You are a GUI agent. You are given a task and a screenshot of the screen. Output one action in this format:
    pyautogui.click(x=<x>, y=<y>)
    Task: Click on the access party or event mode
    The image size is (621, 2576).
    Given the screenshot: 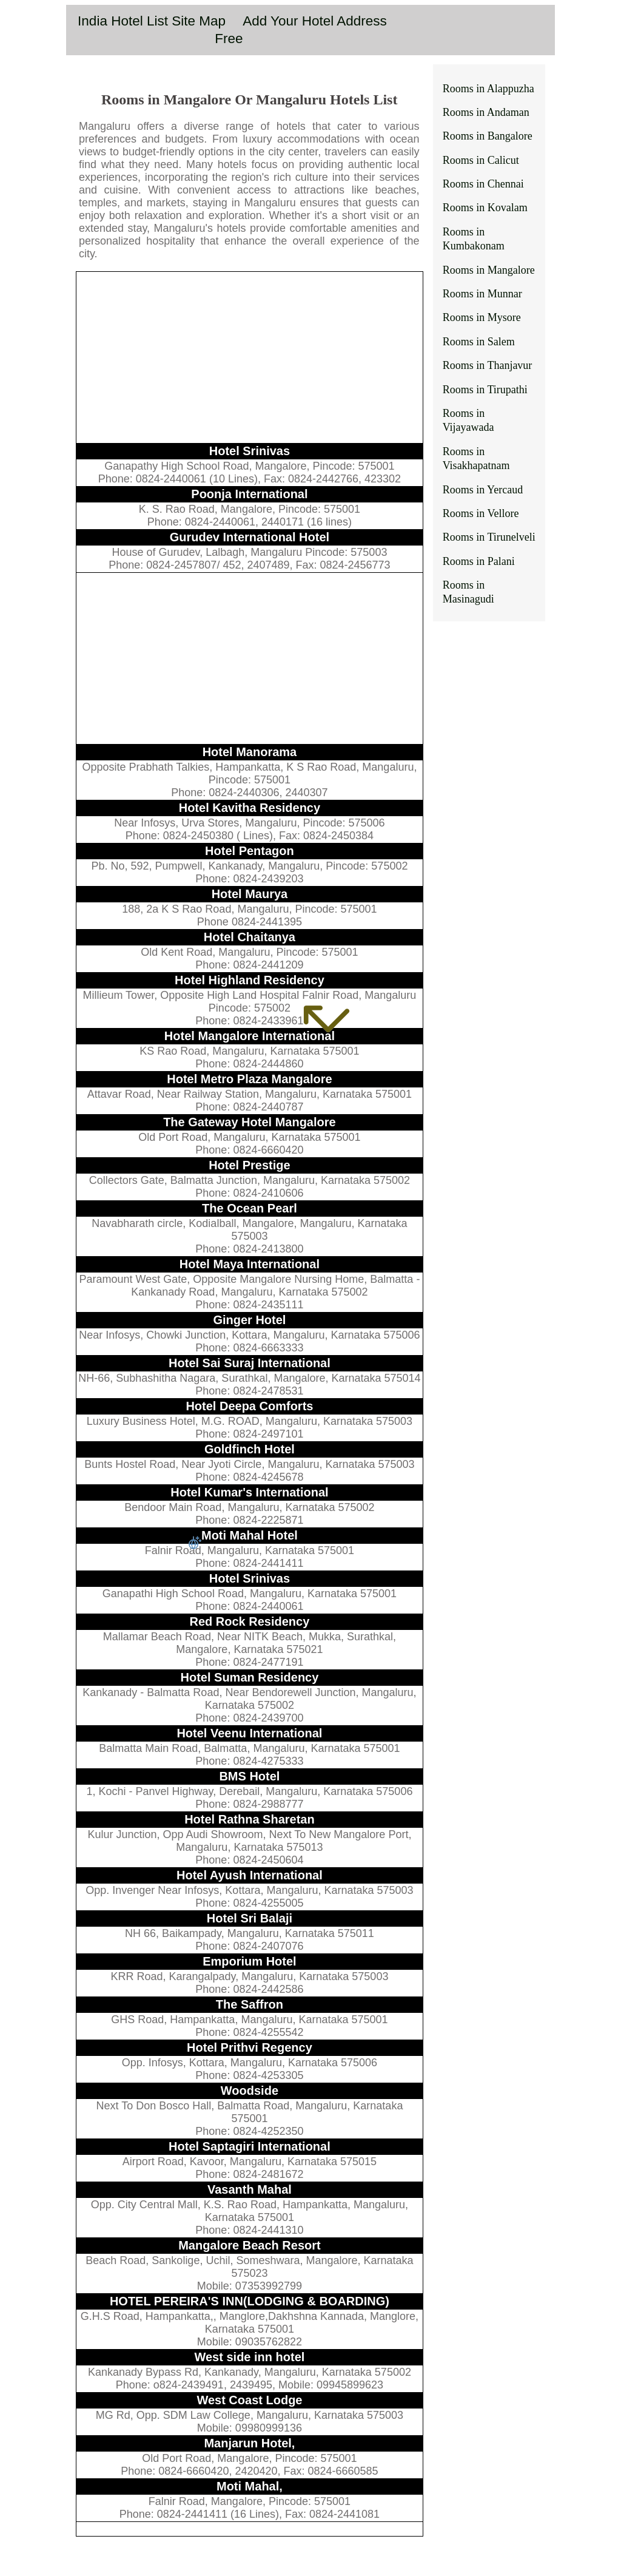 What is the action you would take?
    pyautogui.click(x=194, y=1543)
    